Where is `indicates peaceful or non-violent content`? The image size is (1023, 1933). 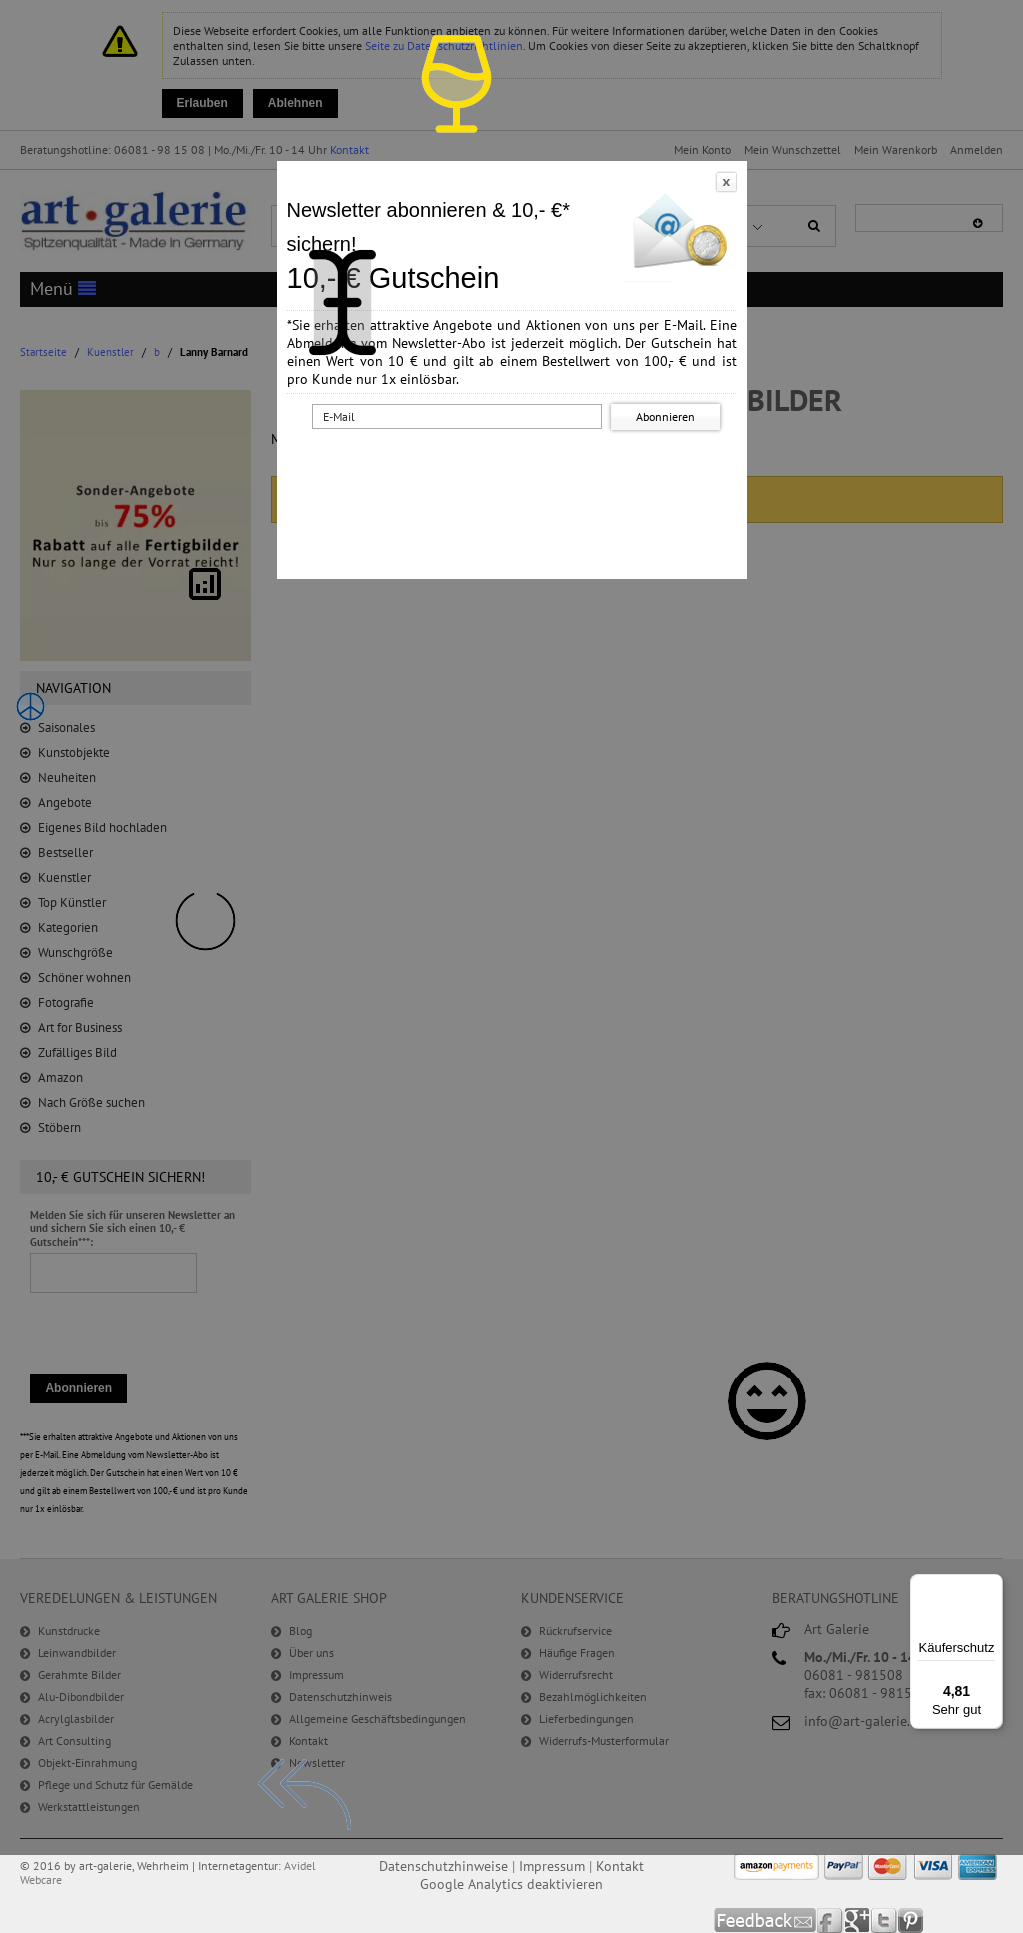 indicates peaceful or non-violent content is located at coordinates (30, 706).